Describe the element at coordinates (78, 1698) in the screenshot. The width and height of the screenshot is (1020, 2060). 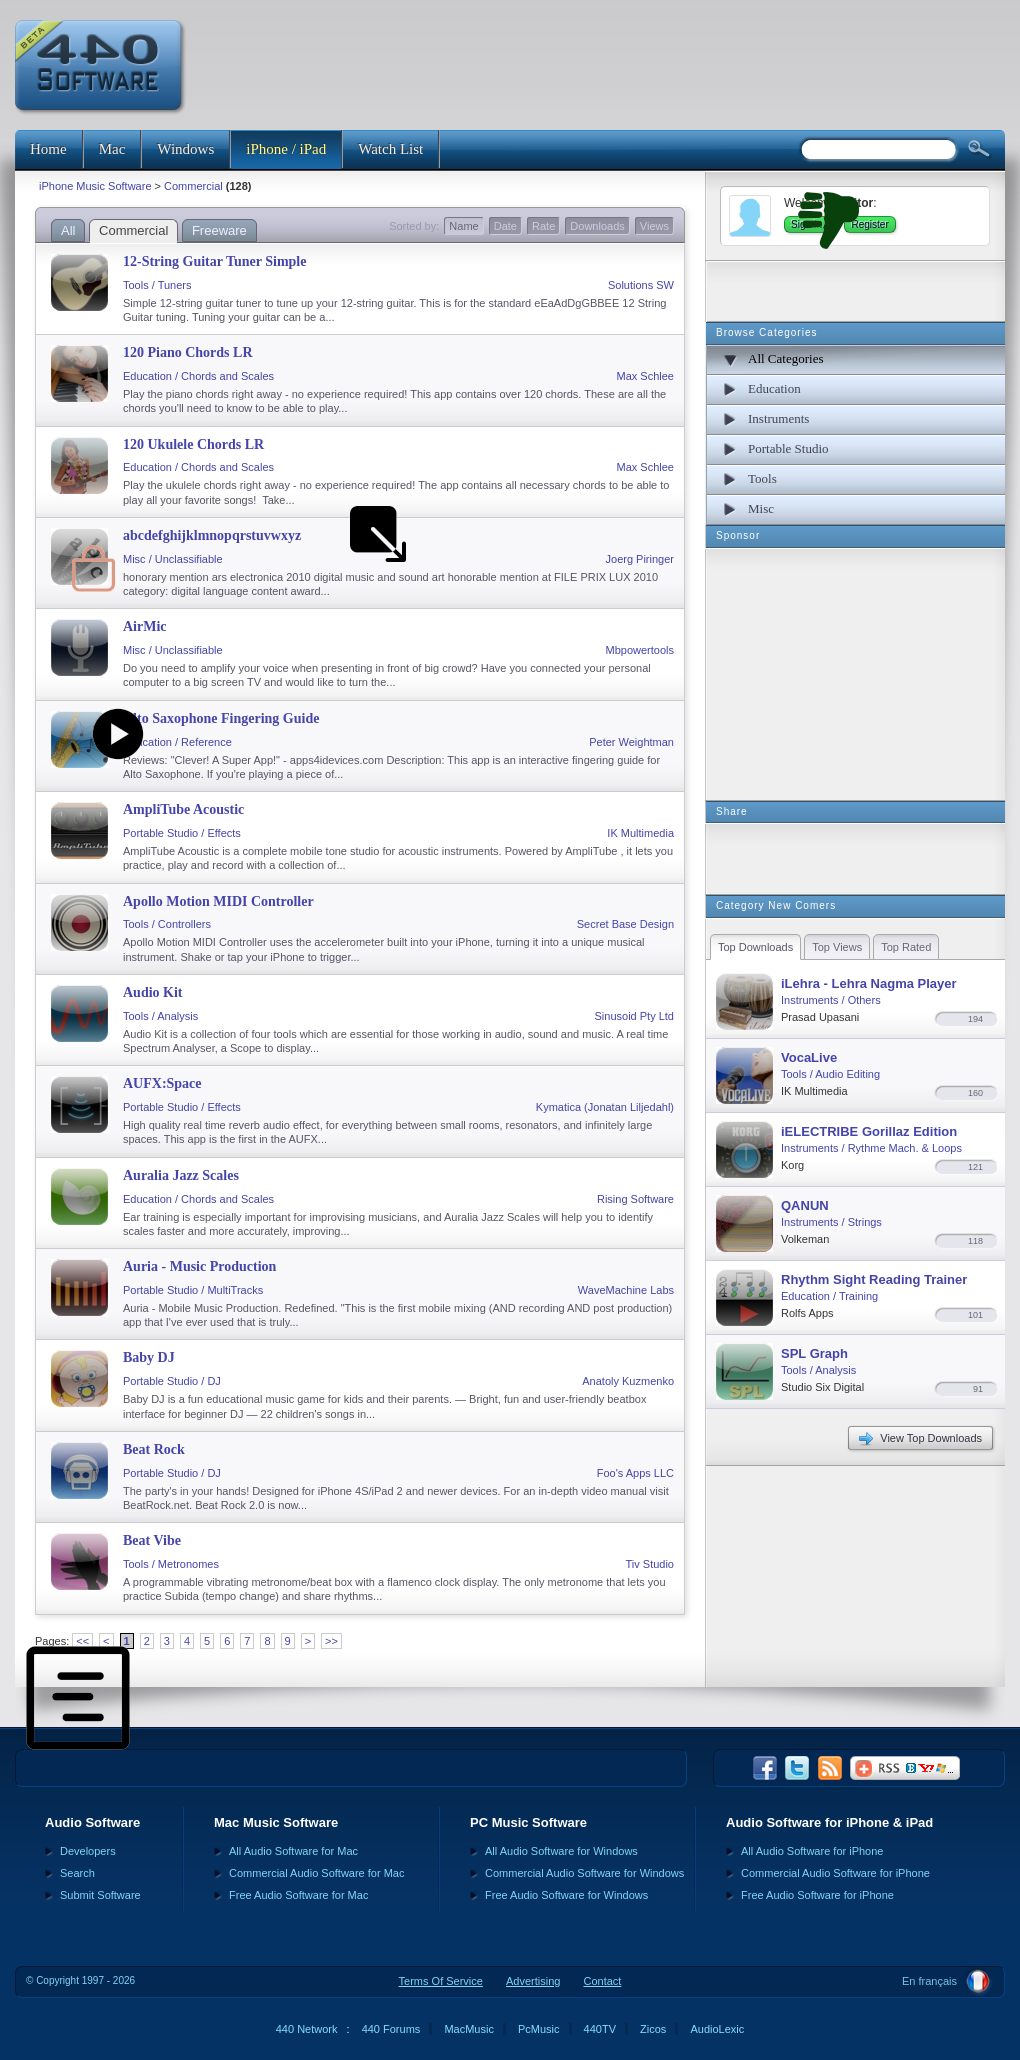
I see `view project roadmap or timeline` at that location.